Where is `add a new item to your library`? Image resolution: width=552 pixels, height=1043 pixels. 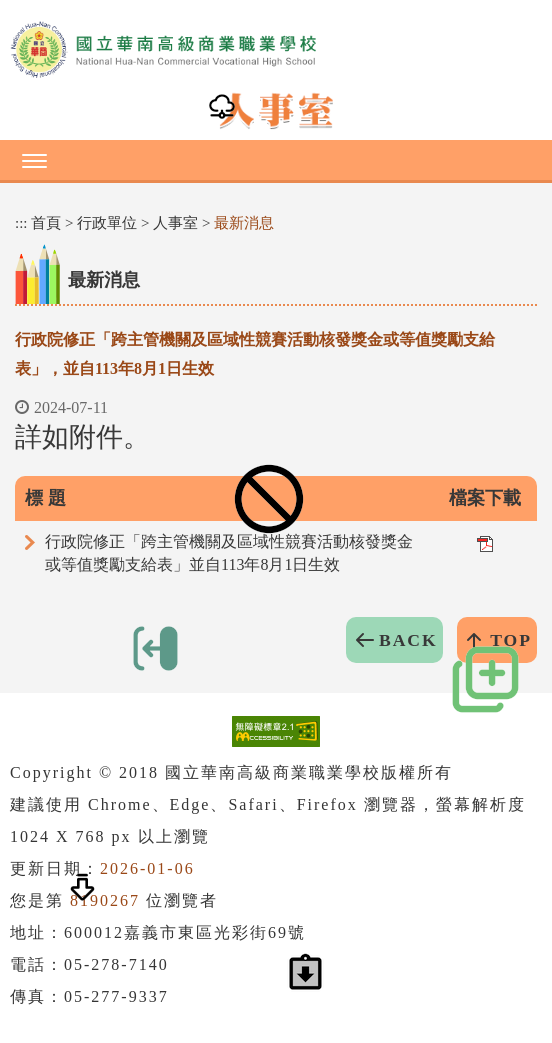
add a new item to your library is located at coordinates (485, 679).